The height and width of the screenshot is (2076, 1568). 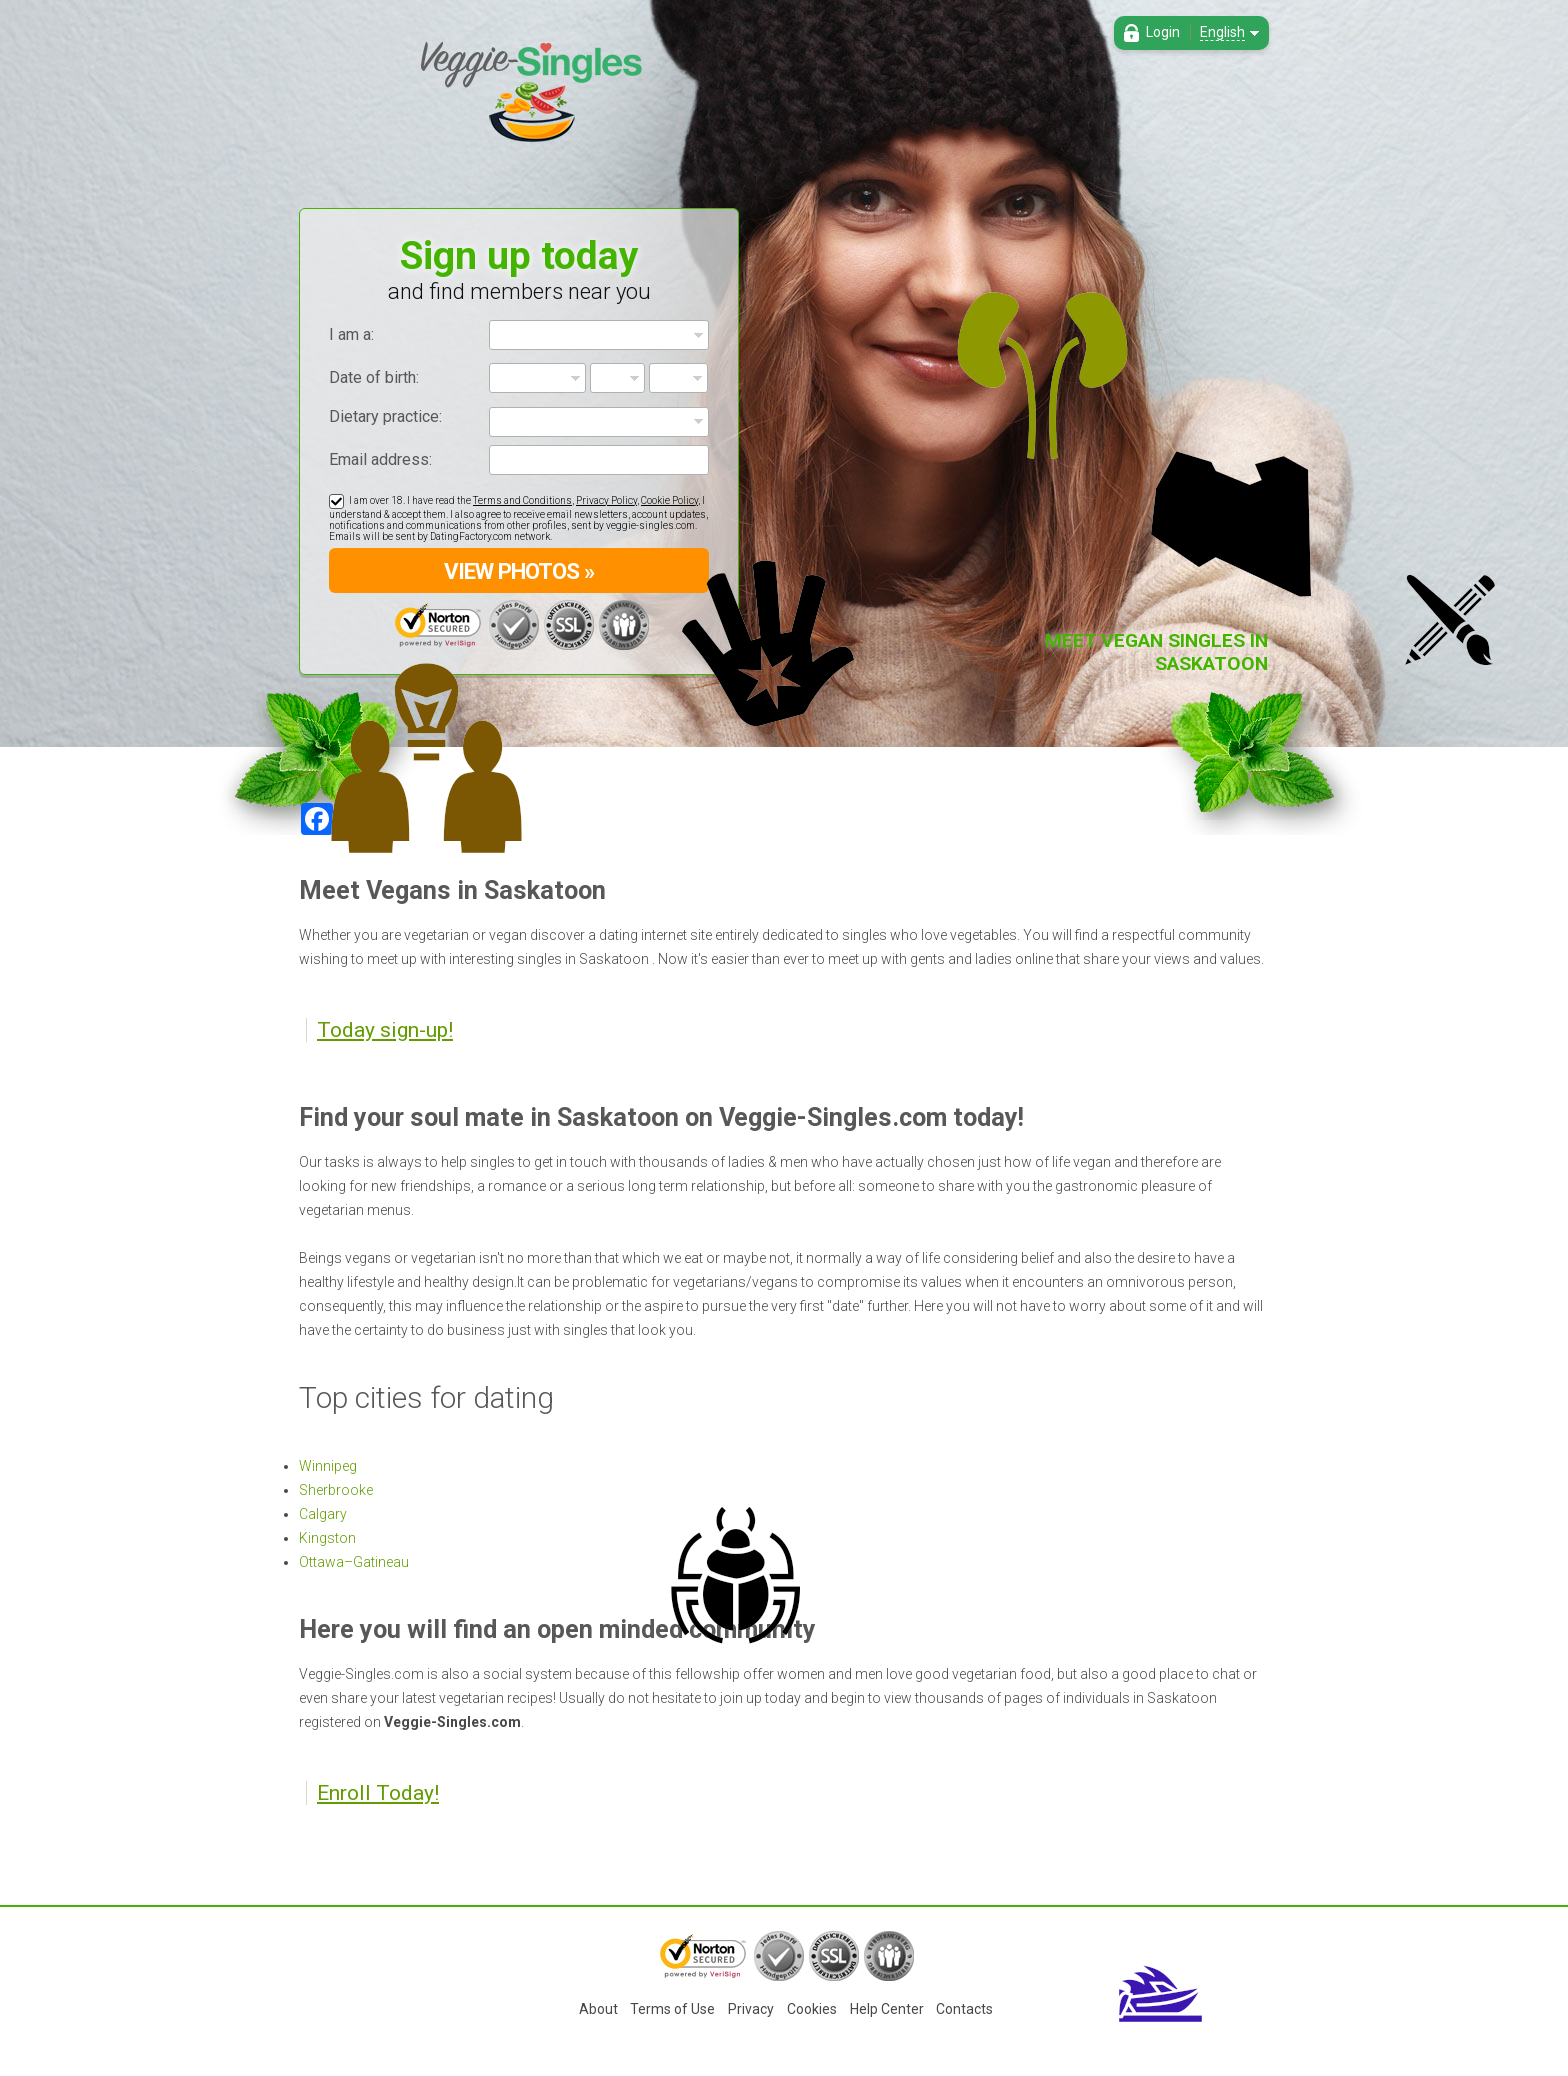 What do you see at coordinates (1231, 524) in the screenshot?
I see `select Libya on the map` at bounding box center [1231, 524].